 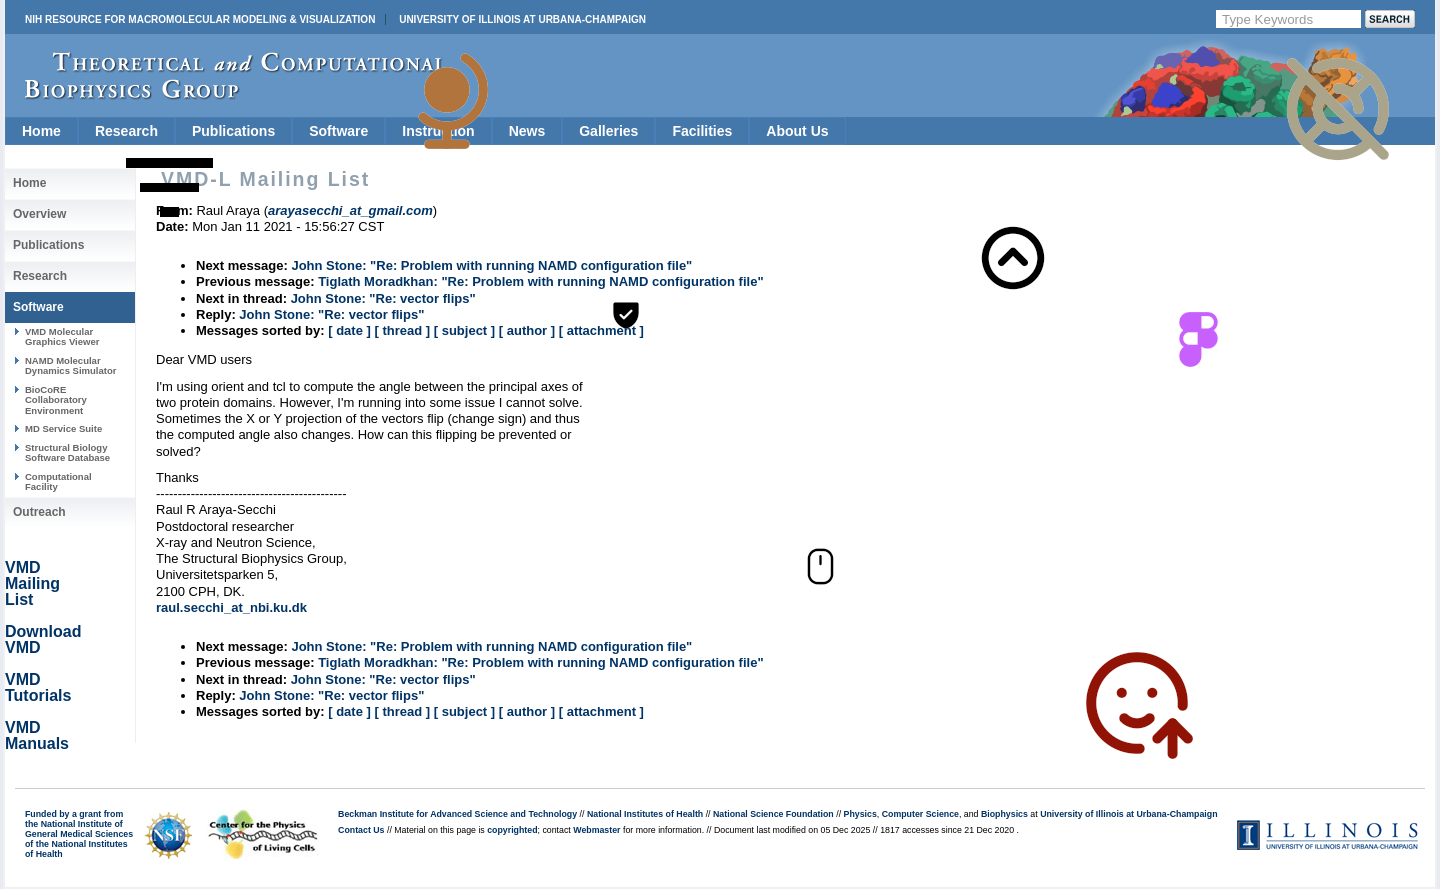 I want to click on switch to global or worldwide view, so click(x=451, y=103).